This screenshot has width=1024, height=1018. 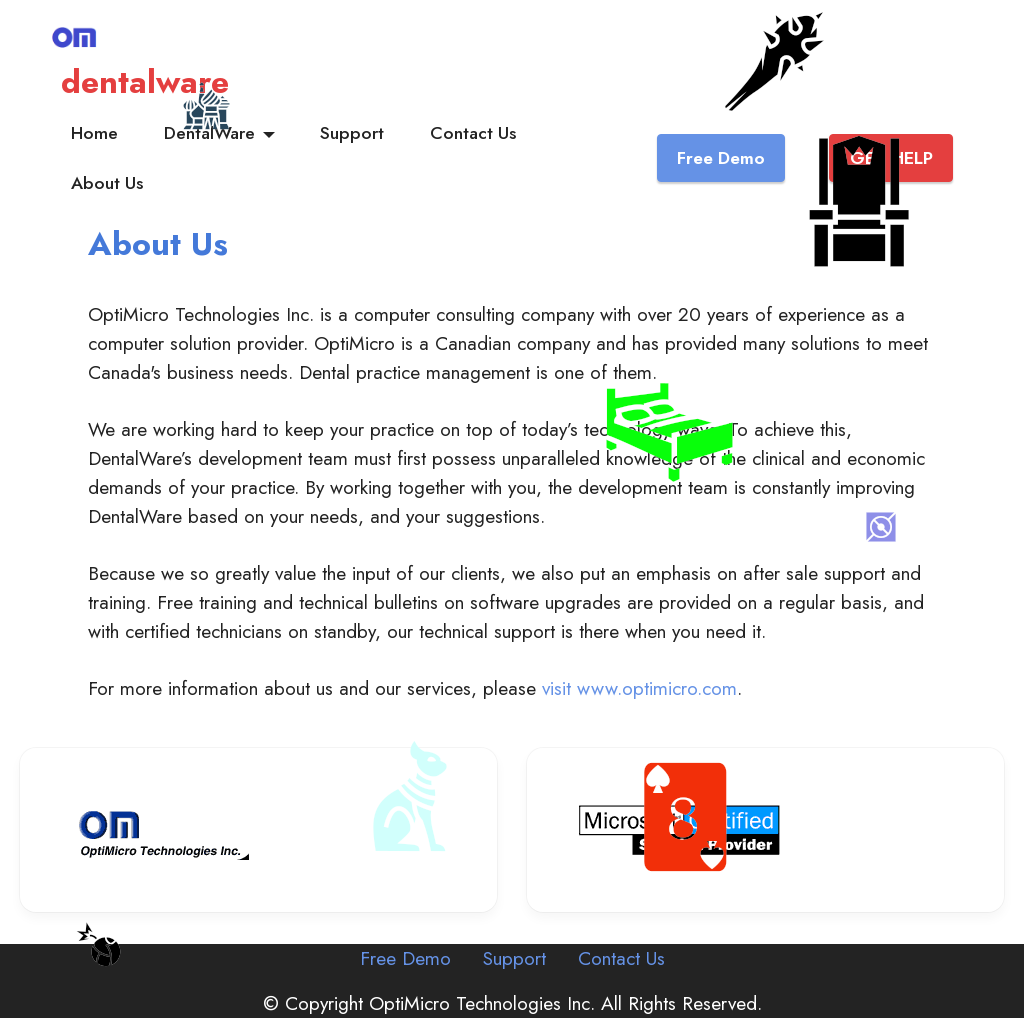 I want to click on activate explosive item in game, so click(x=98, y=944).